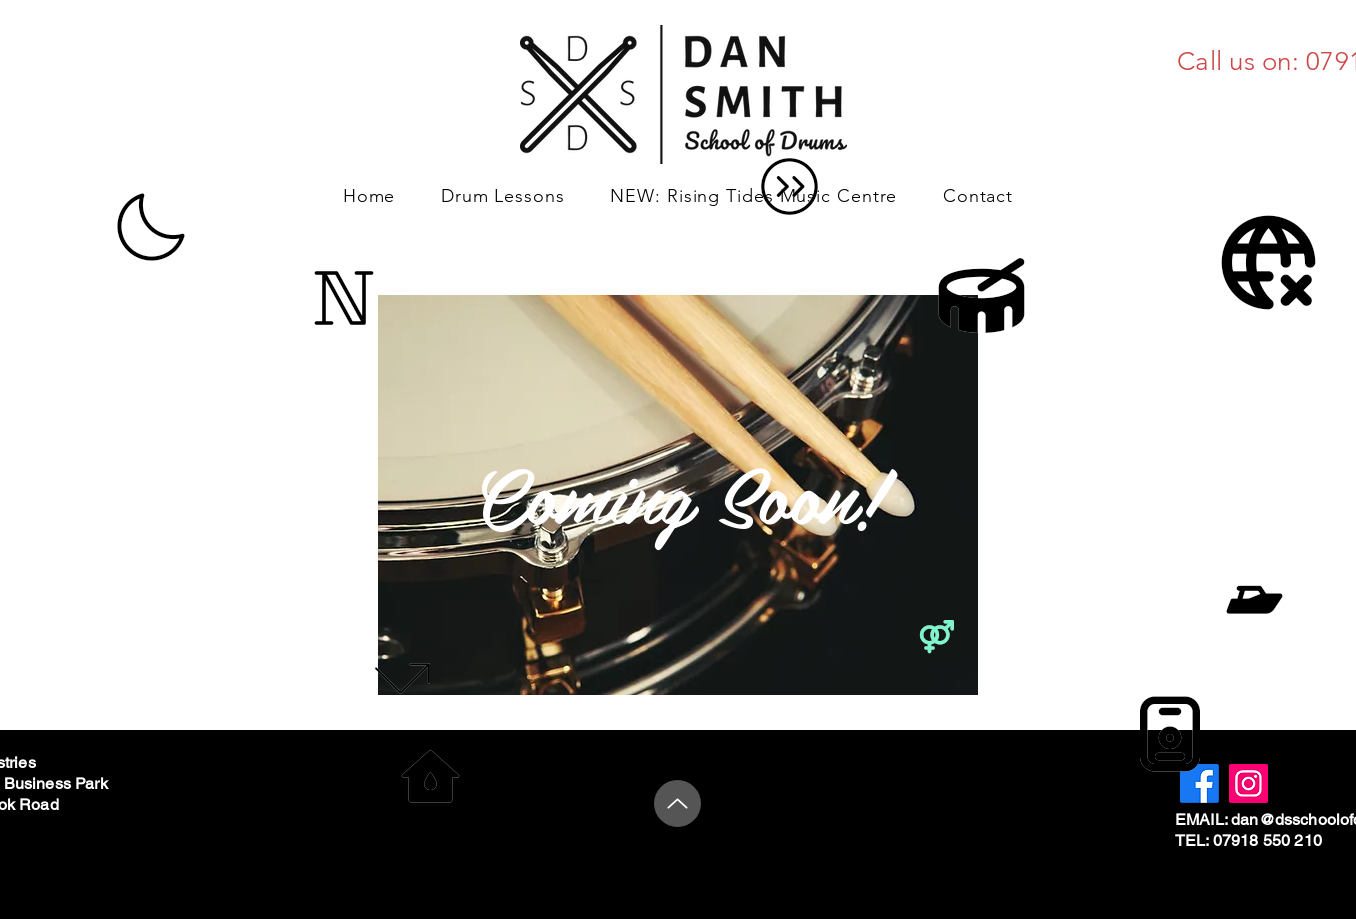 Image resolution: width=1356 pixels, height=919 pixels. What do you see at coordinates (981, 295) in the screenshot?
I see `access music or audio tools` at bounding box center [981, 295].